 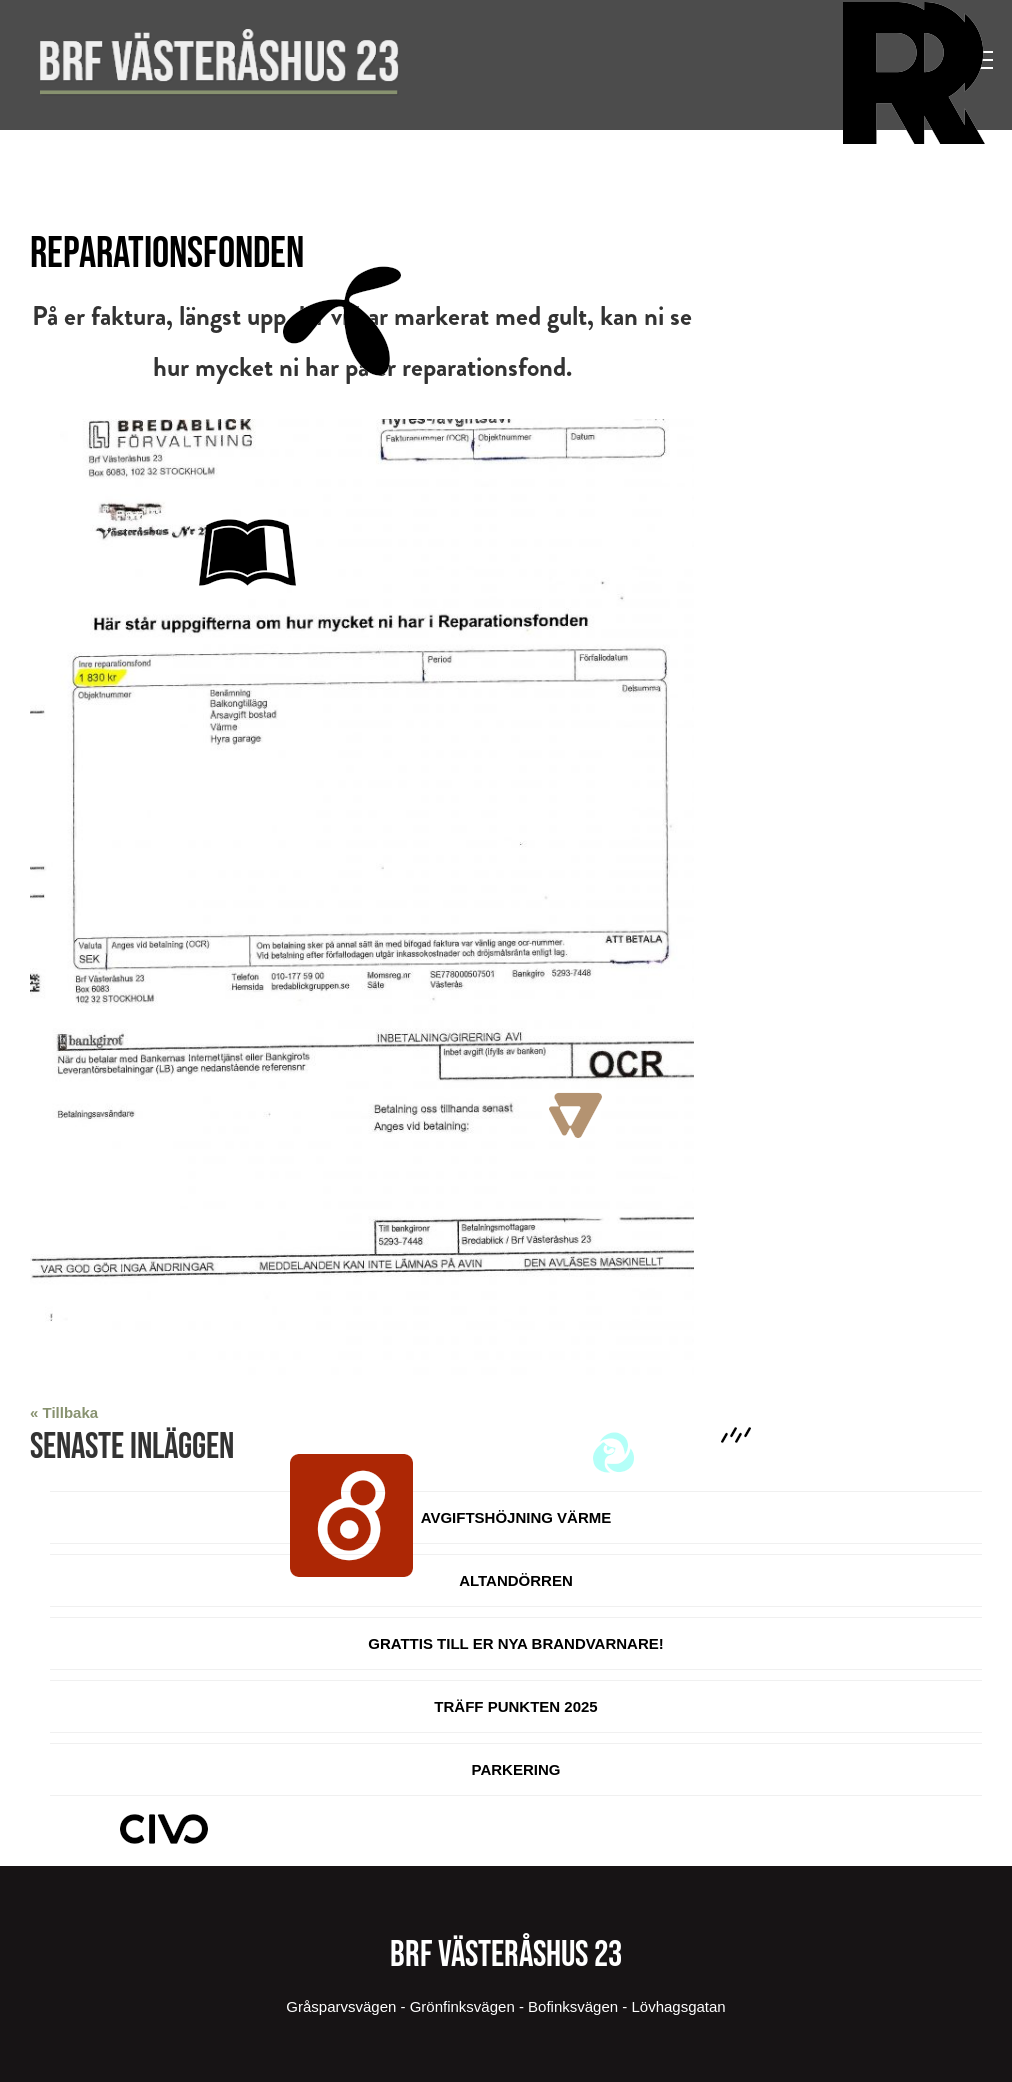 What do you see at coordinates (164, 1829) in the screenshot?
I see `civo cloud platform logo` at bounding box center [164, 1829].